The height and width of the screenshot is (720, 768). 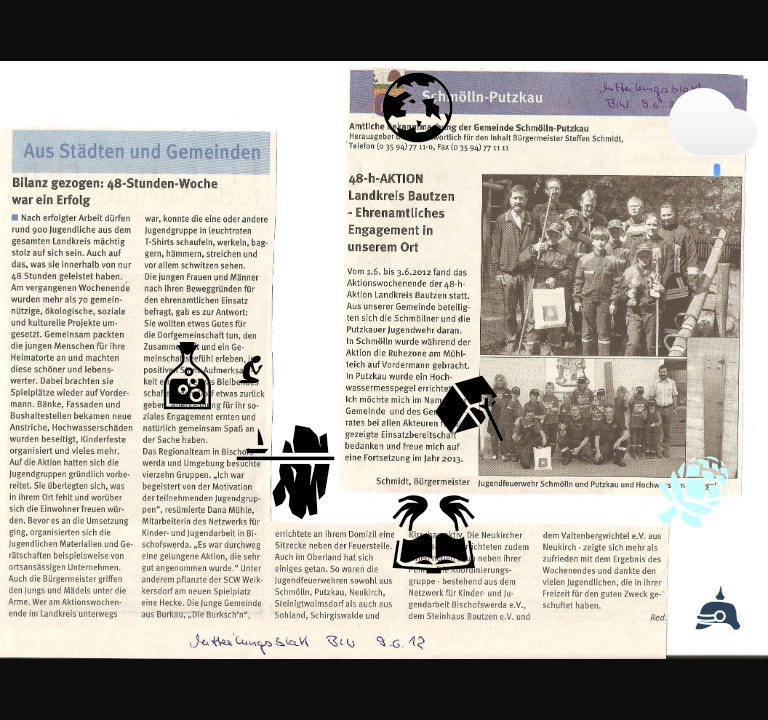 What do you see at coordinates (713, 132) in the screenshot?
I see `indicates scattered showers in weather forecast` at bounding box center [713, 132].